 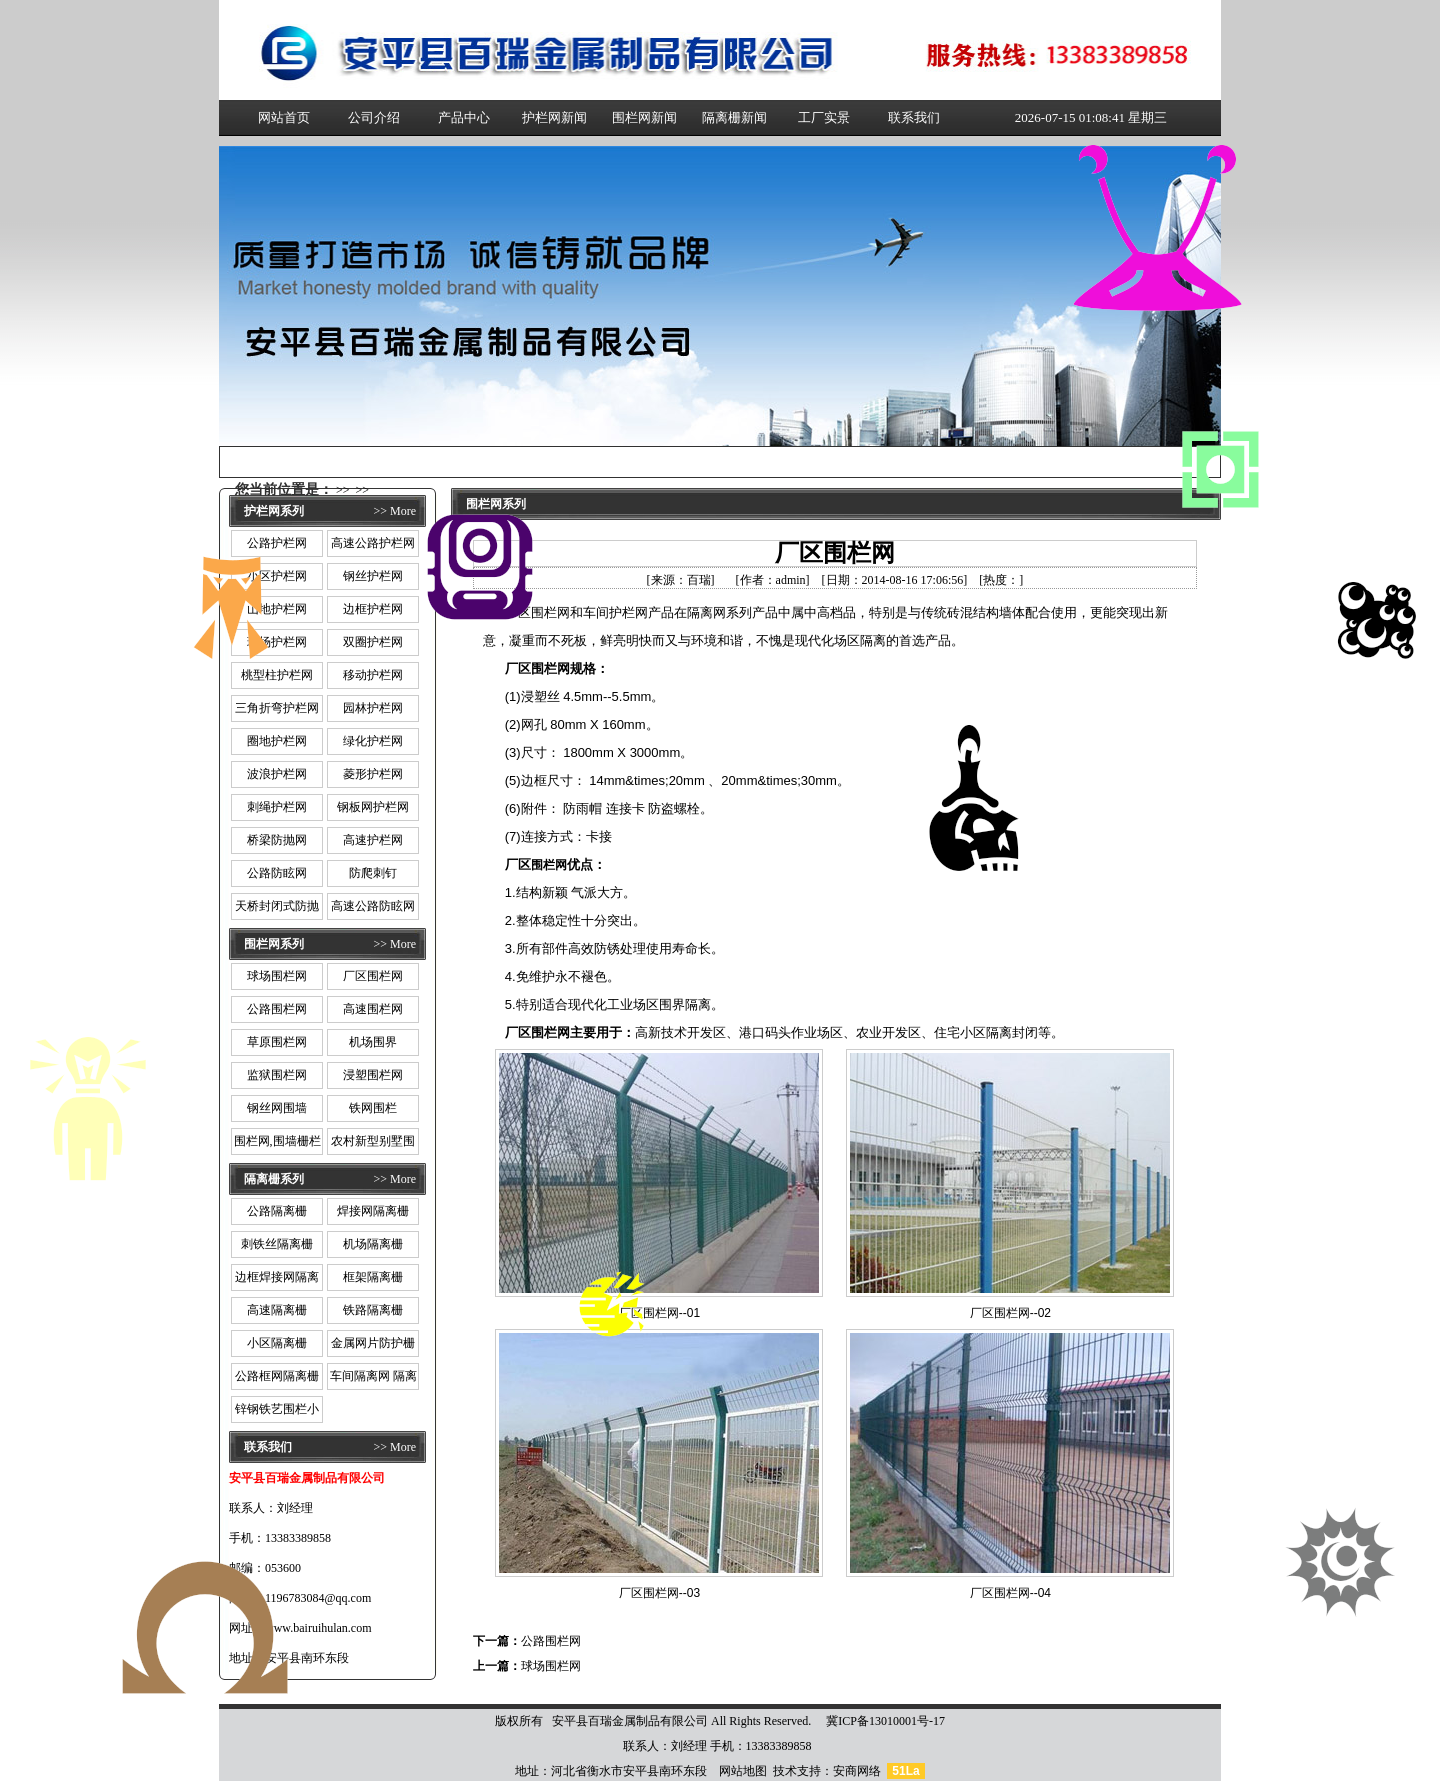 I want to click on indicates smart or intelligent feature enabled, so click(x=88, y=1108).